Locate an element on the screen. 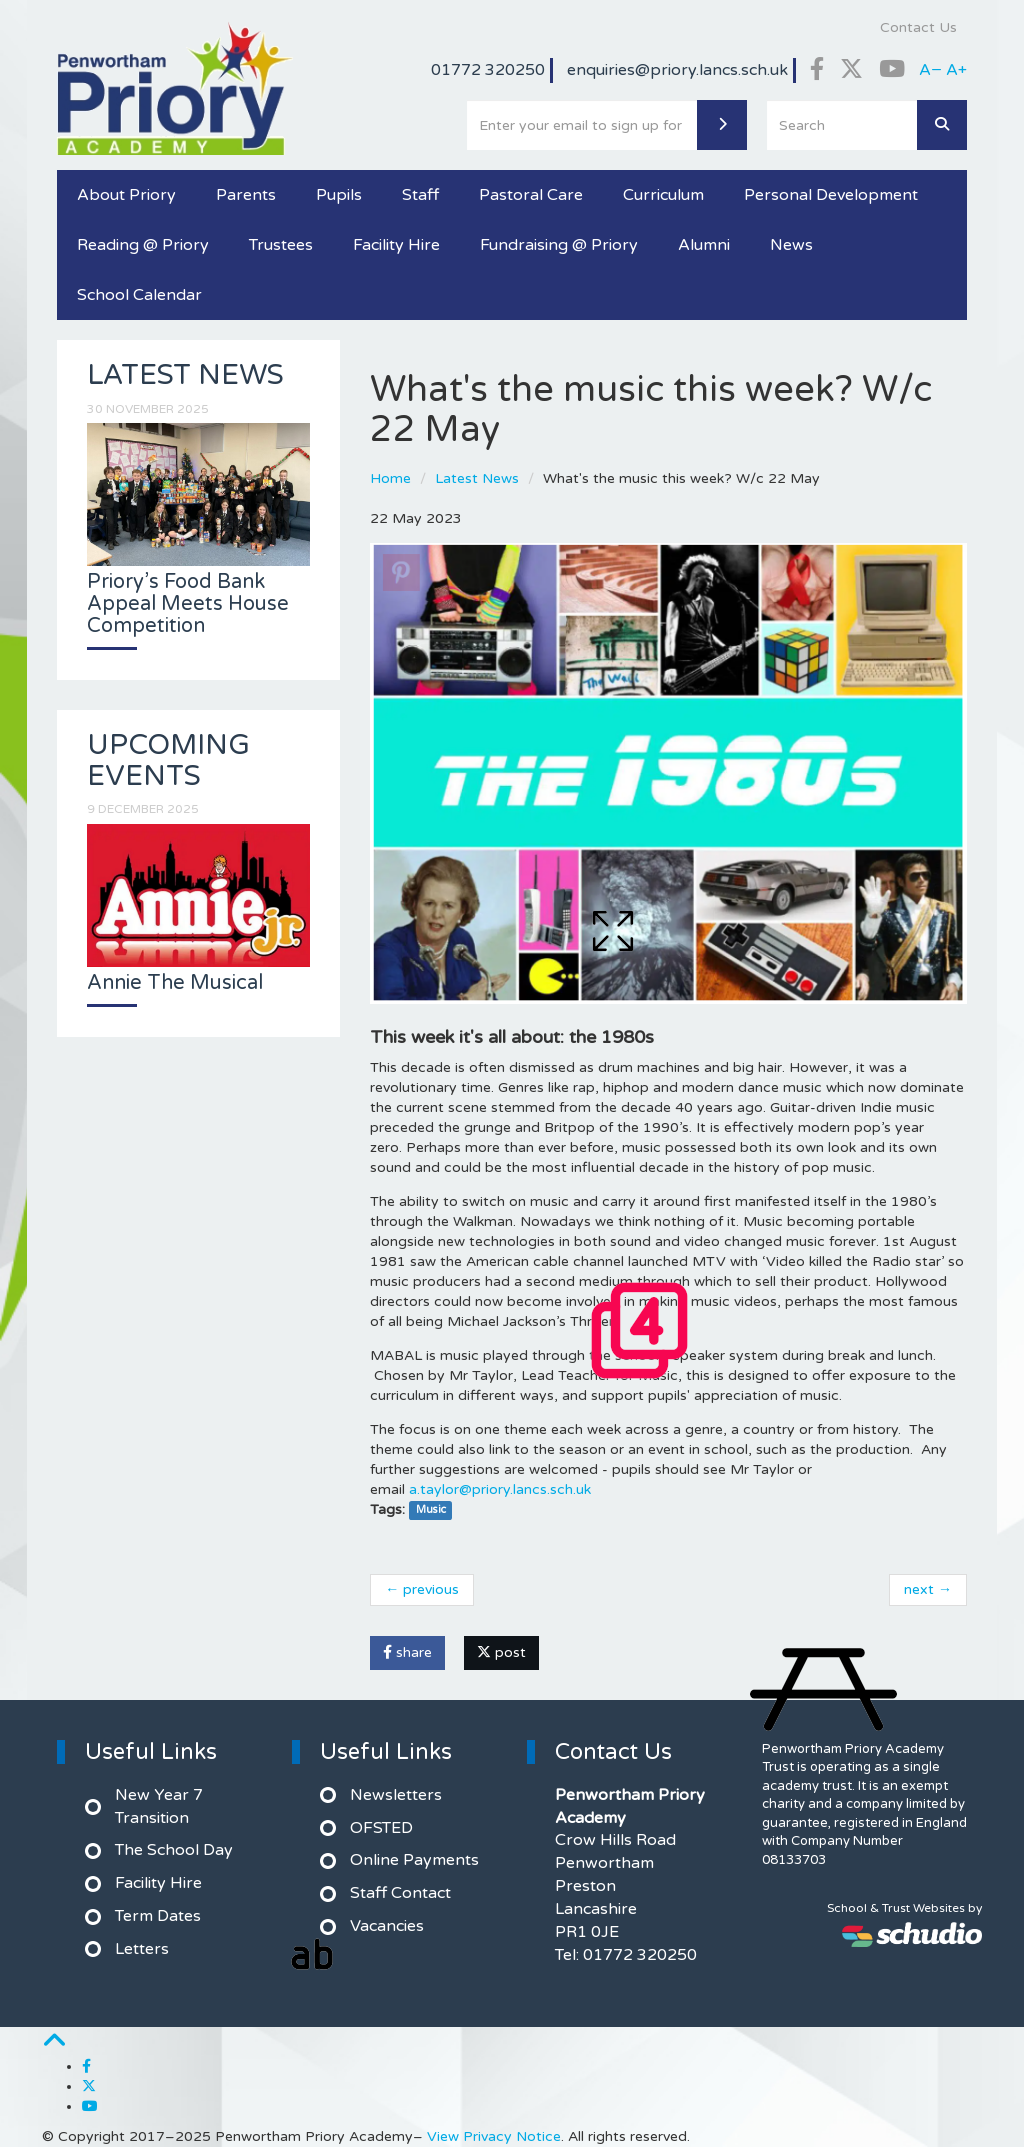 Image resolution: width=1024 pixels, height=2147 pixels. find nearby picnic areas is located at coordinates (823, 1689).